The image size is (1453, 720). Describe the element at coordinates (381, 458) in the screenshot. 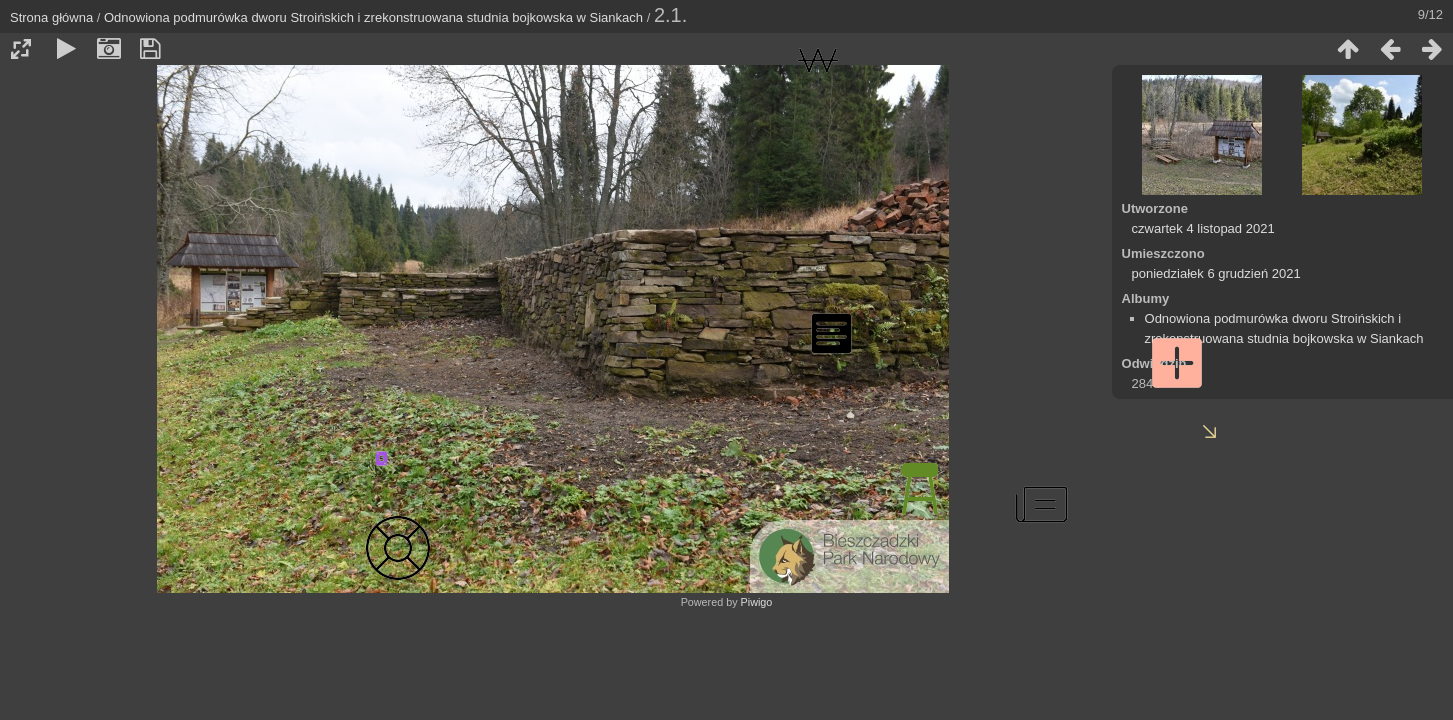

I see `a six of any suit in a card game` at that location.